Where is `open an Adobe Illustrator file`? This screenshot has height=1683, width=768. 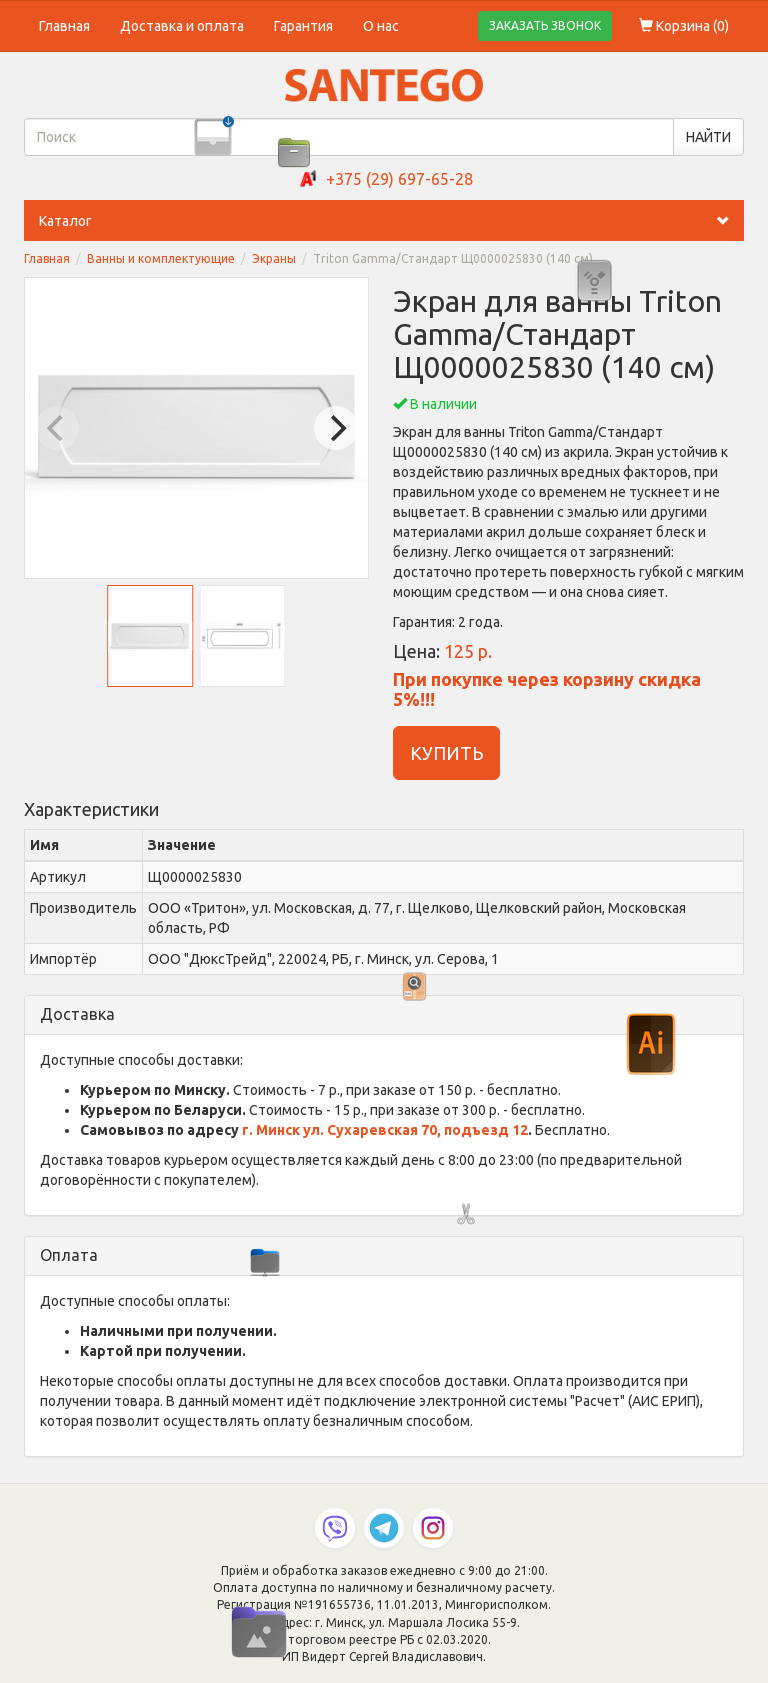 open an Adobe Illustrator file is located at coordinates (651, 1044).